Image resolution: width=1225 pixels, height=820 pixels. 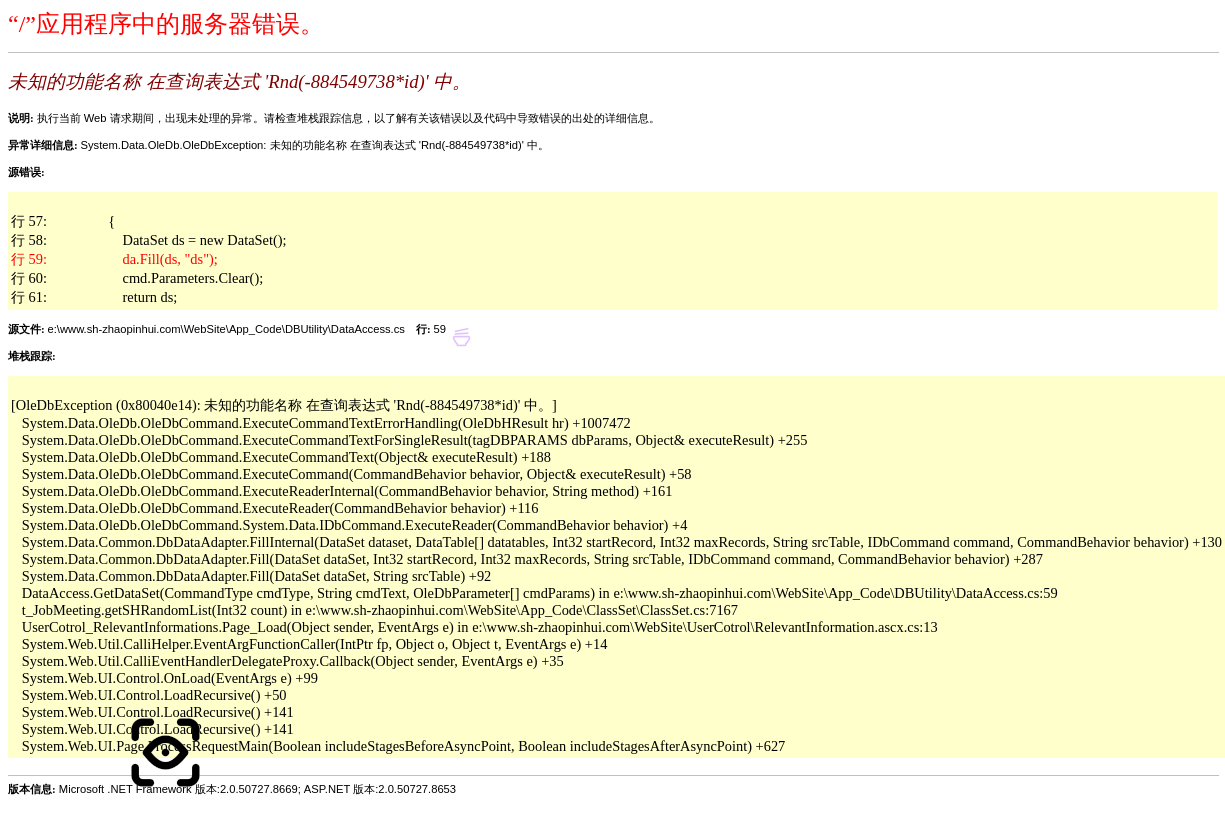 I want to click on browse asian cuisine restaurants, so click(x=461, y=337).